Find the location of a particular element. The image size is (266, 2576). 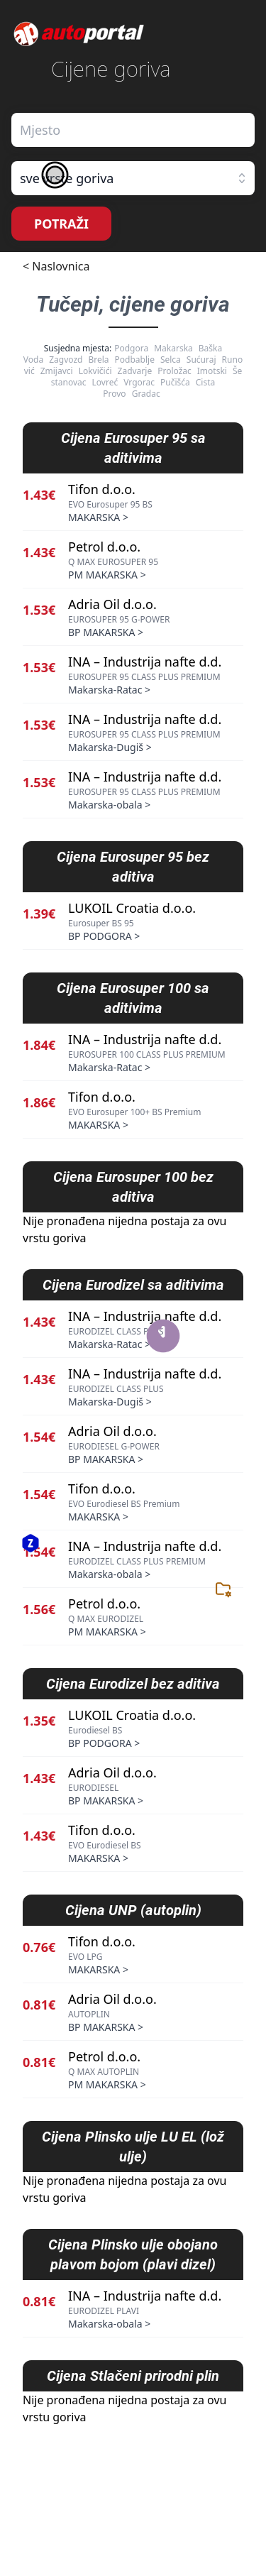

indicates time at 11 o'clock is located at coordinates (163, 1336).